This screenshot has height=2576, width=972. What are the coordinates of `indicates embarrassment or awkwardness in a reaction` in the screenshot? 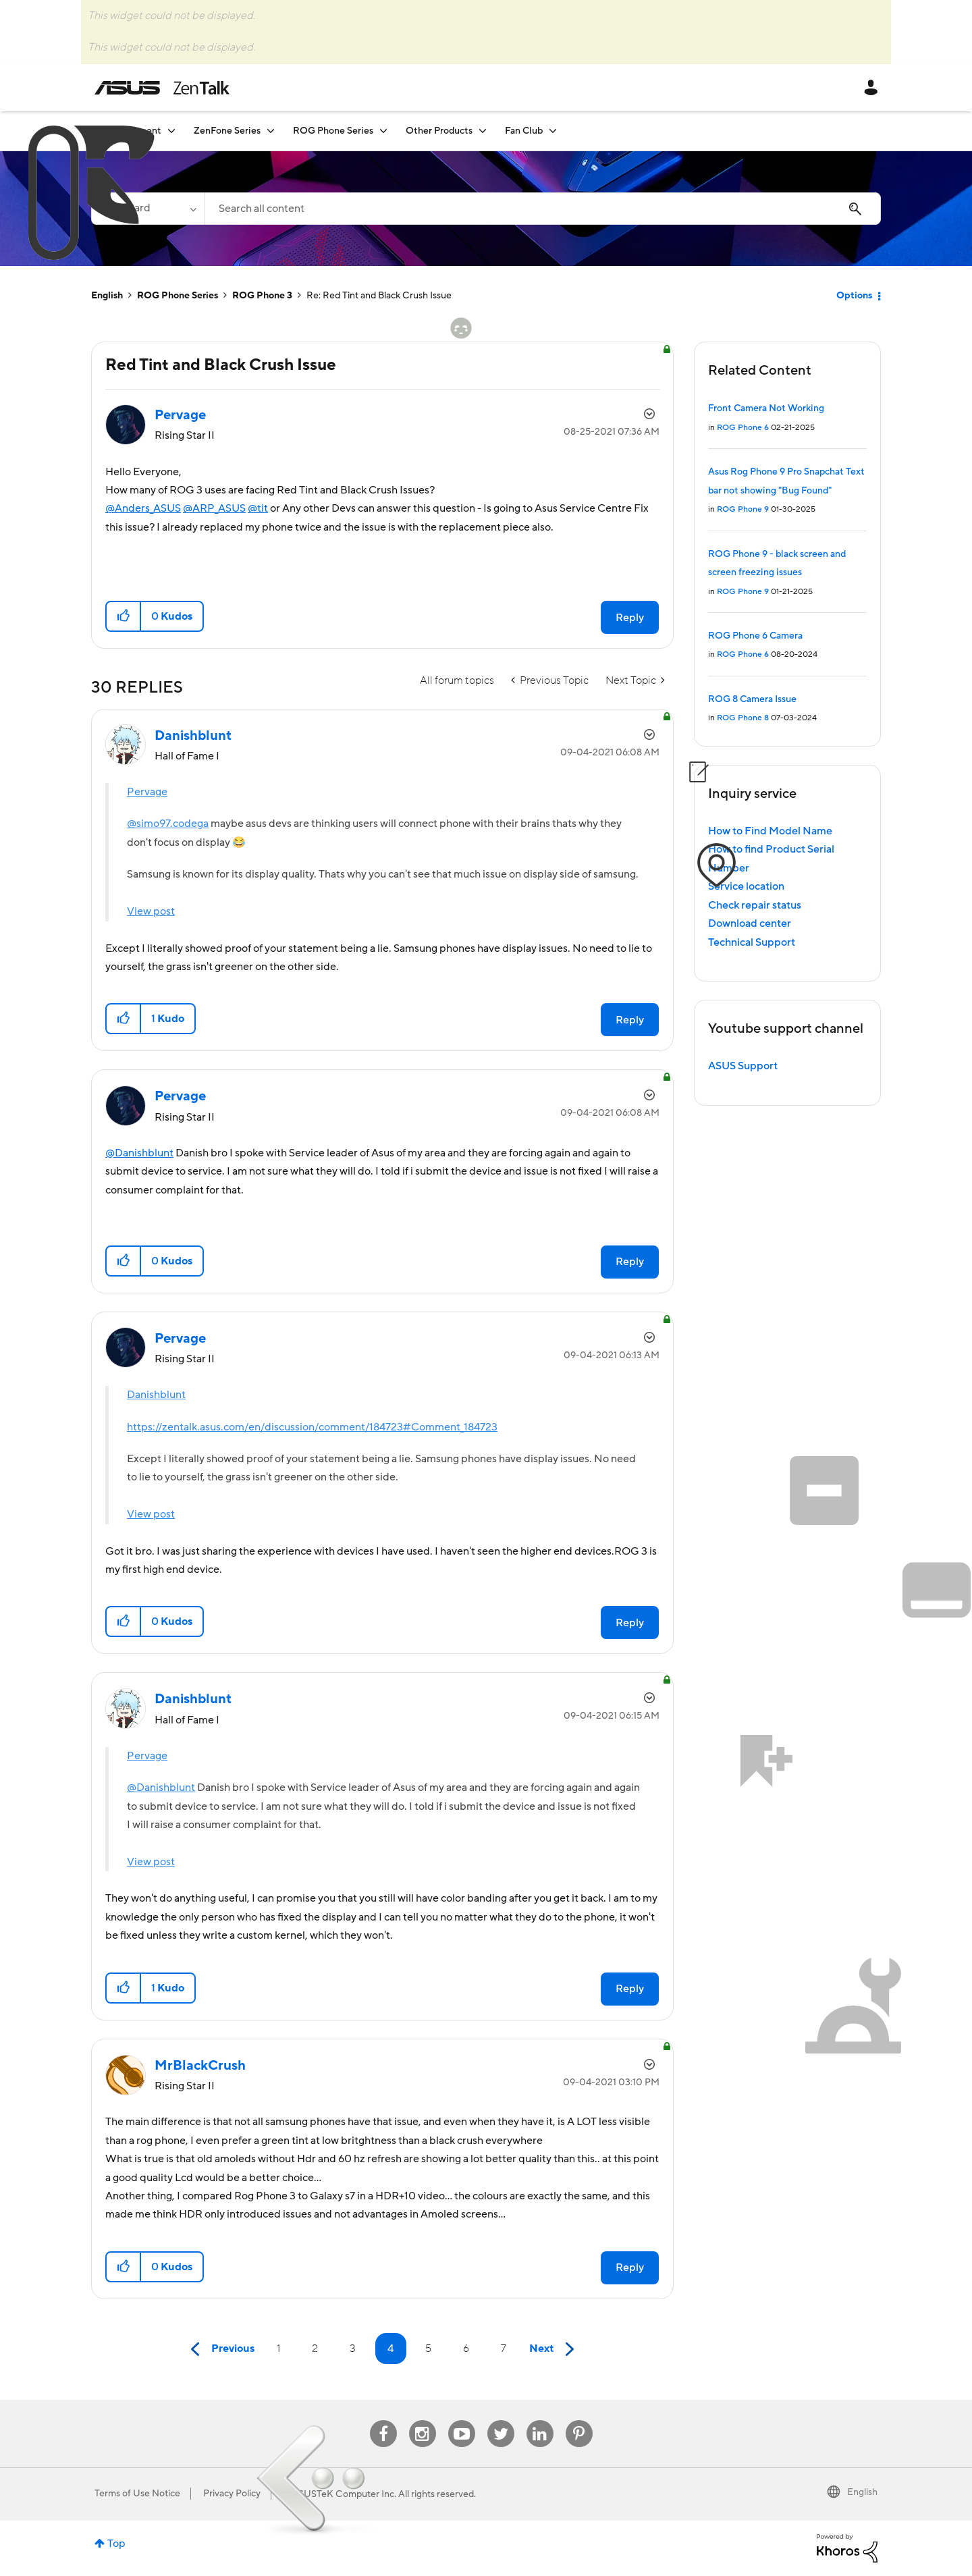 It's located at (461, 328).